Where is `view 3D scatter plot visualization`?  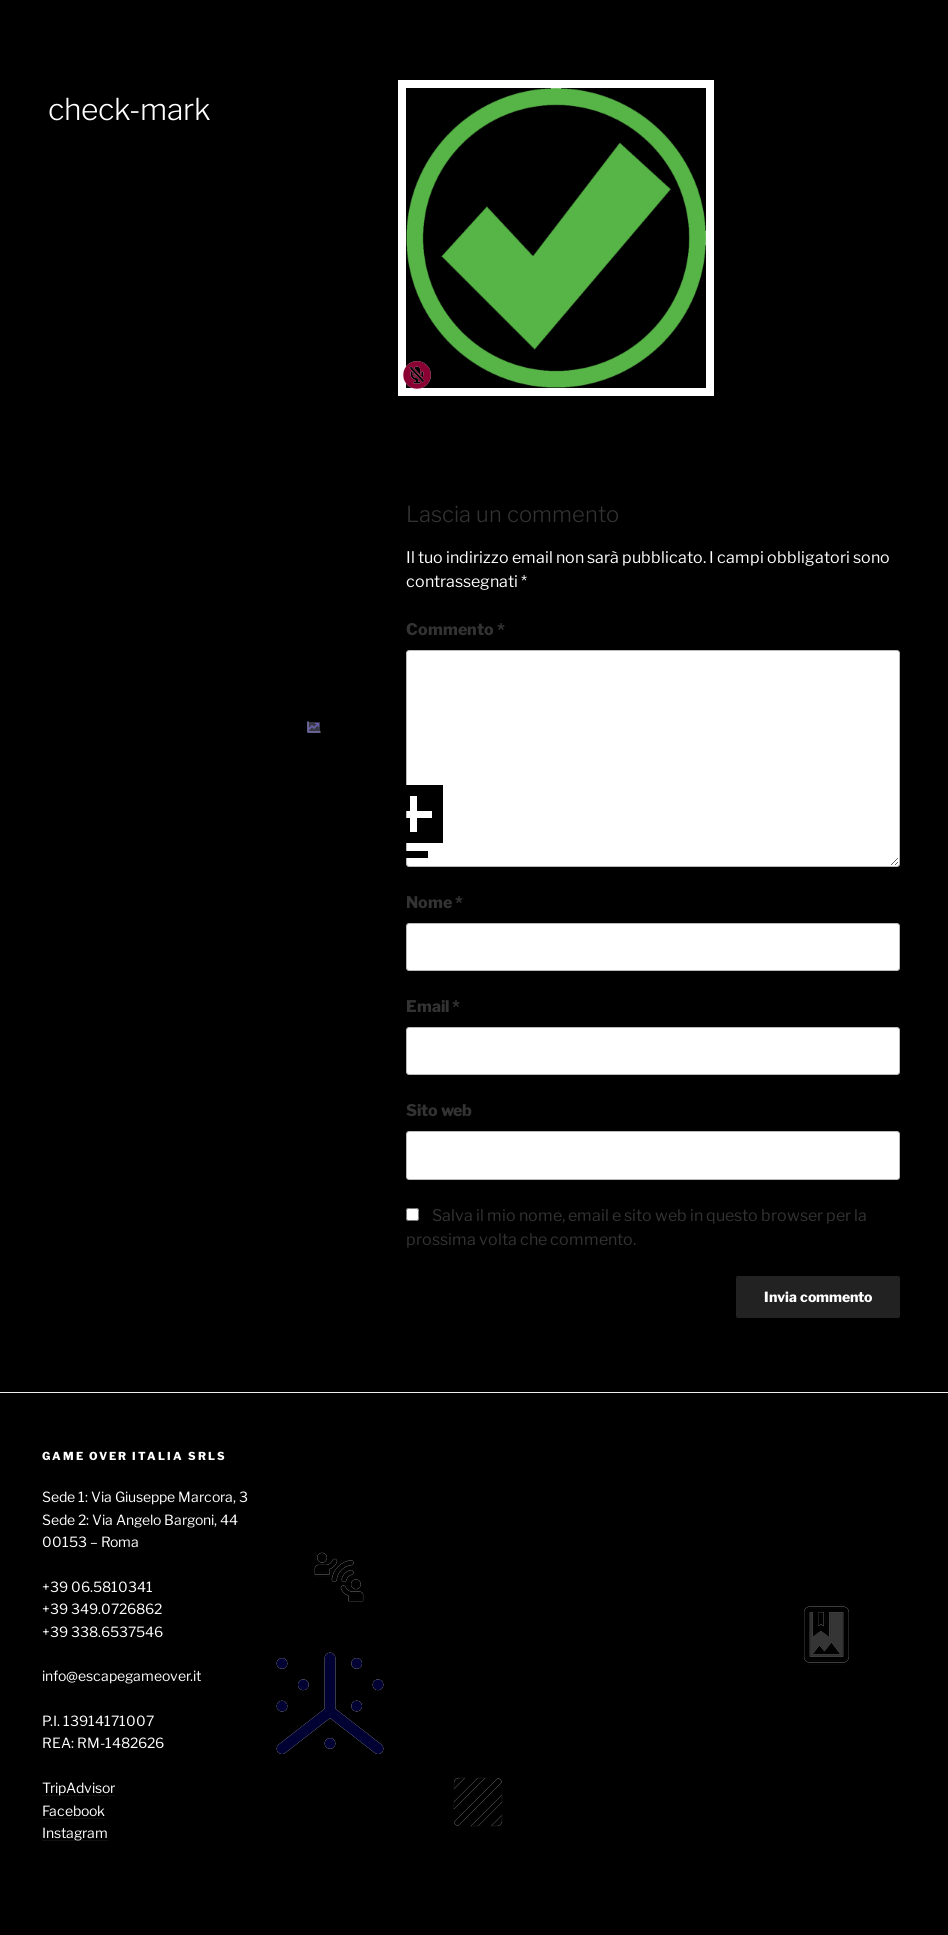 view 3D scatter plot visualization is located at coordinates (330, 1706).